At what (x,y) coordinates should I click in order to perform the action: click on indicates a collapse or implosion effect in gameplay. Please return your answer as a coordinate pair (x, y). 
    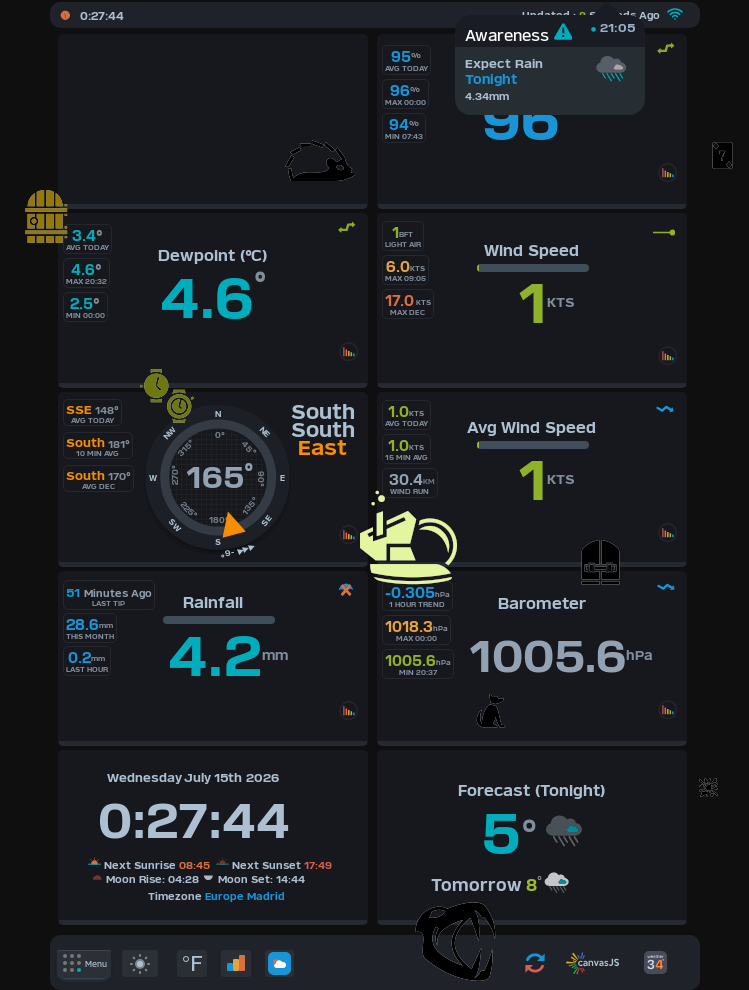
    Looking at the image, I should click on (708, 787).